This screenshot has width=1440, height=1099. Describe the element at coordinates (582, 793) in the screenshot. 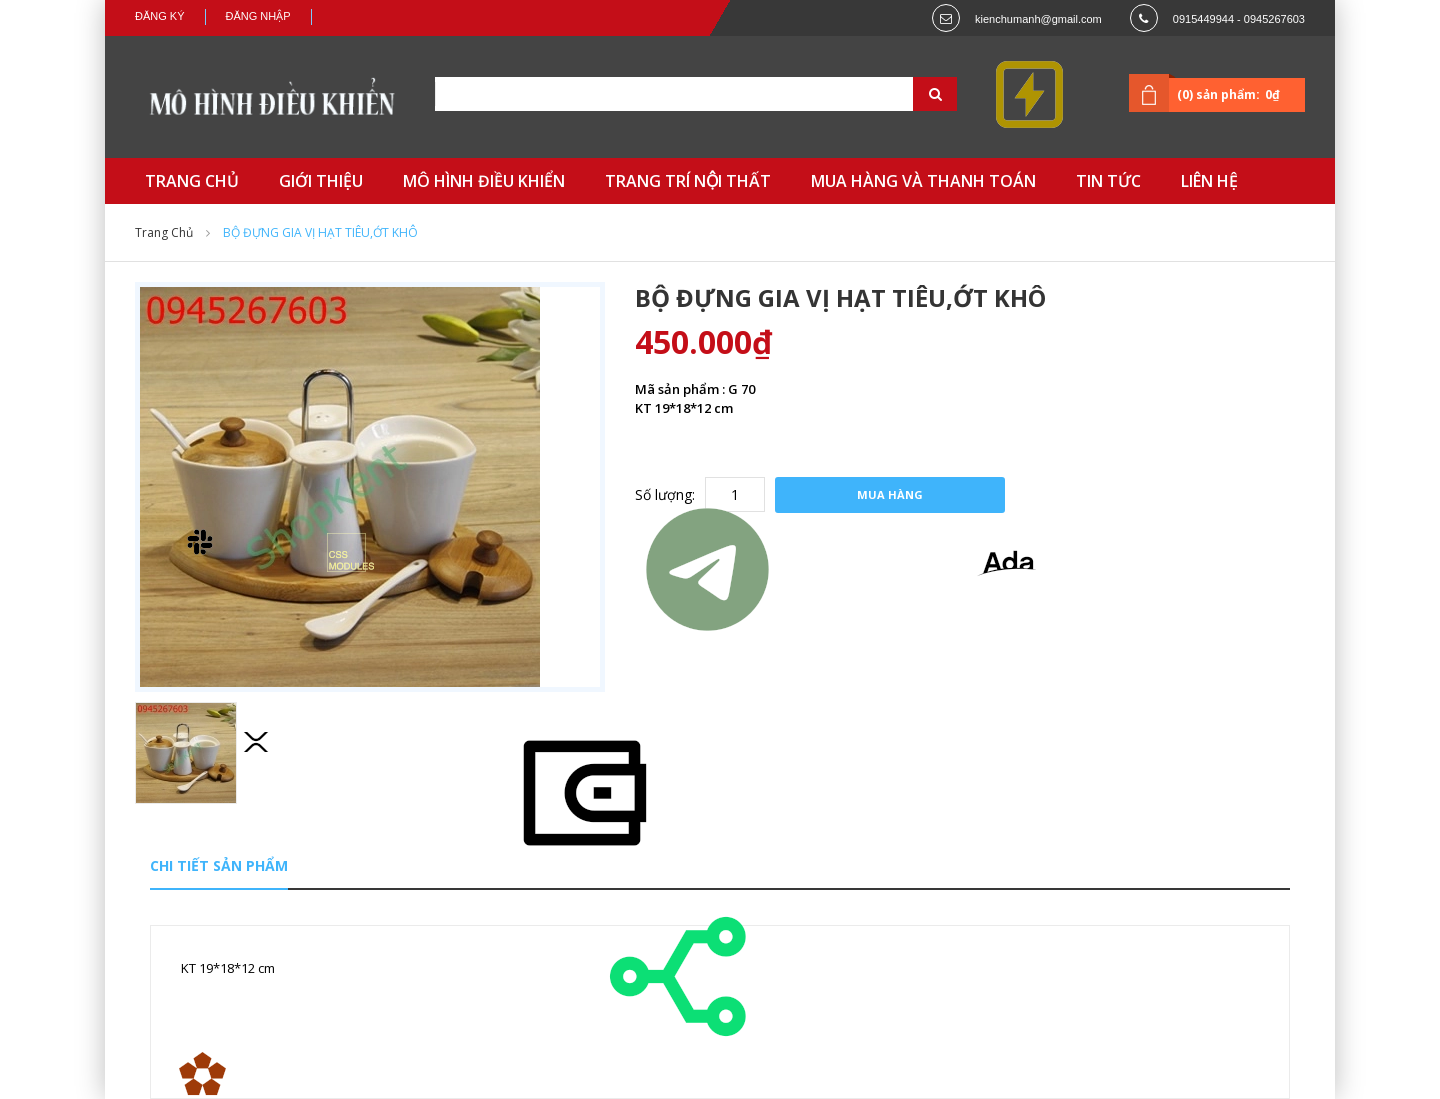

I see `access your wallet or payment methods` at that location.